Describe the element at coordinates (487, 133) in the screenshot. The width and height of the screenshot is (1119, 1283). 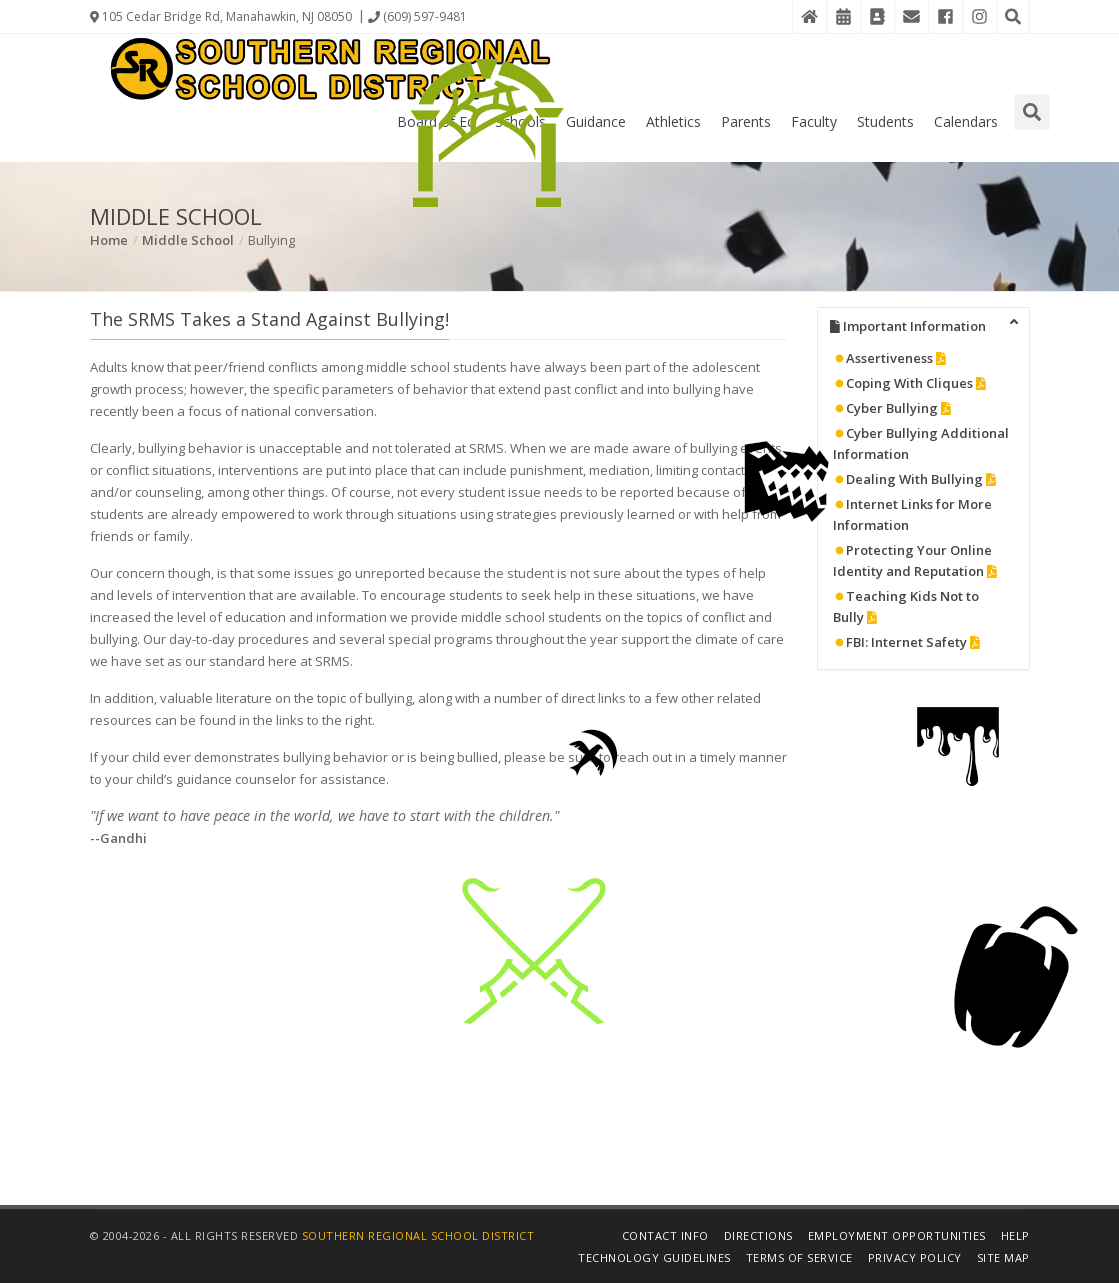
I see `enter a dungeon or underground area` at that location.